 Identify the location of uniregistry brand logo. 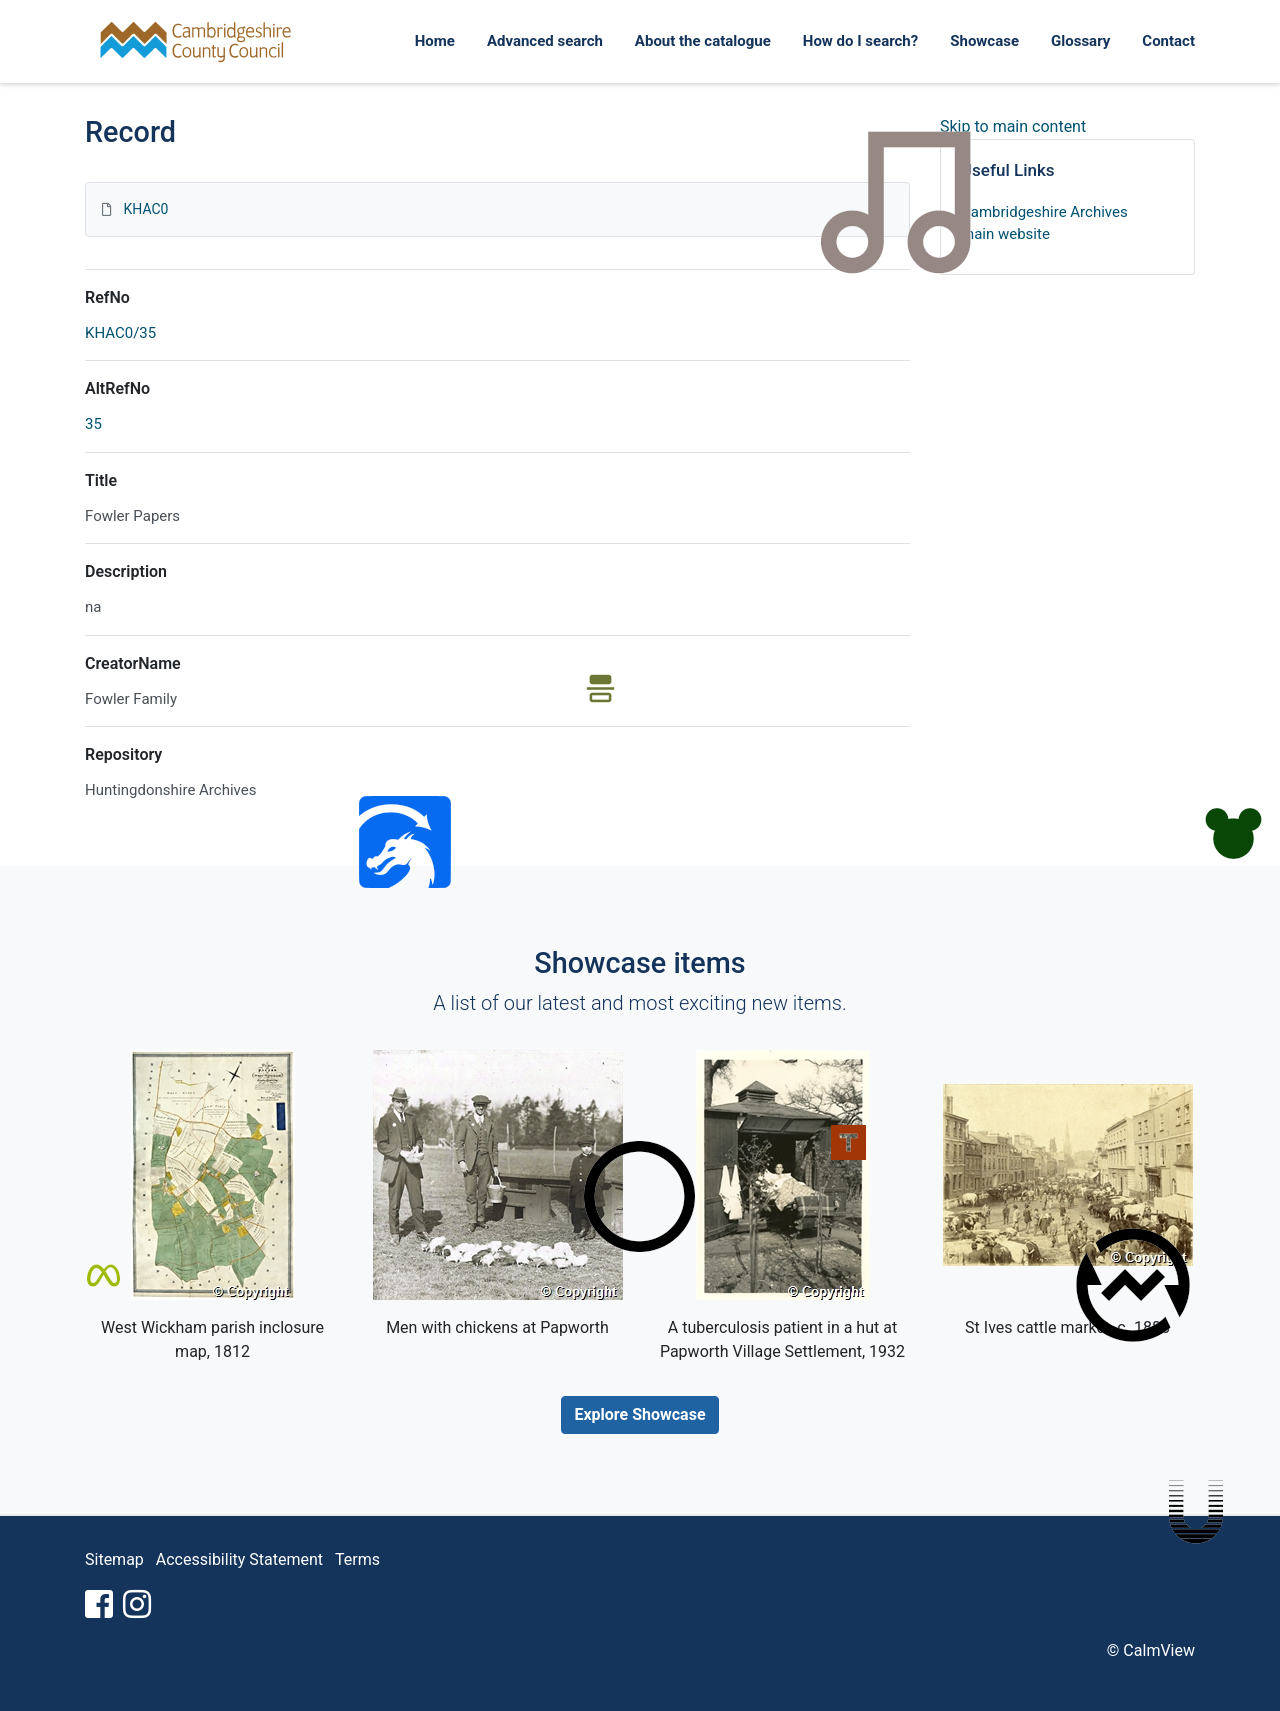
(1196, 1512).